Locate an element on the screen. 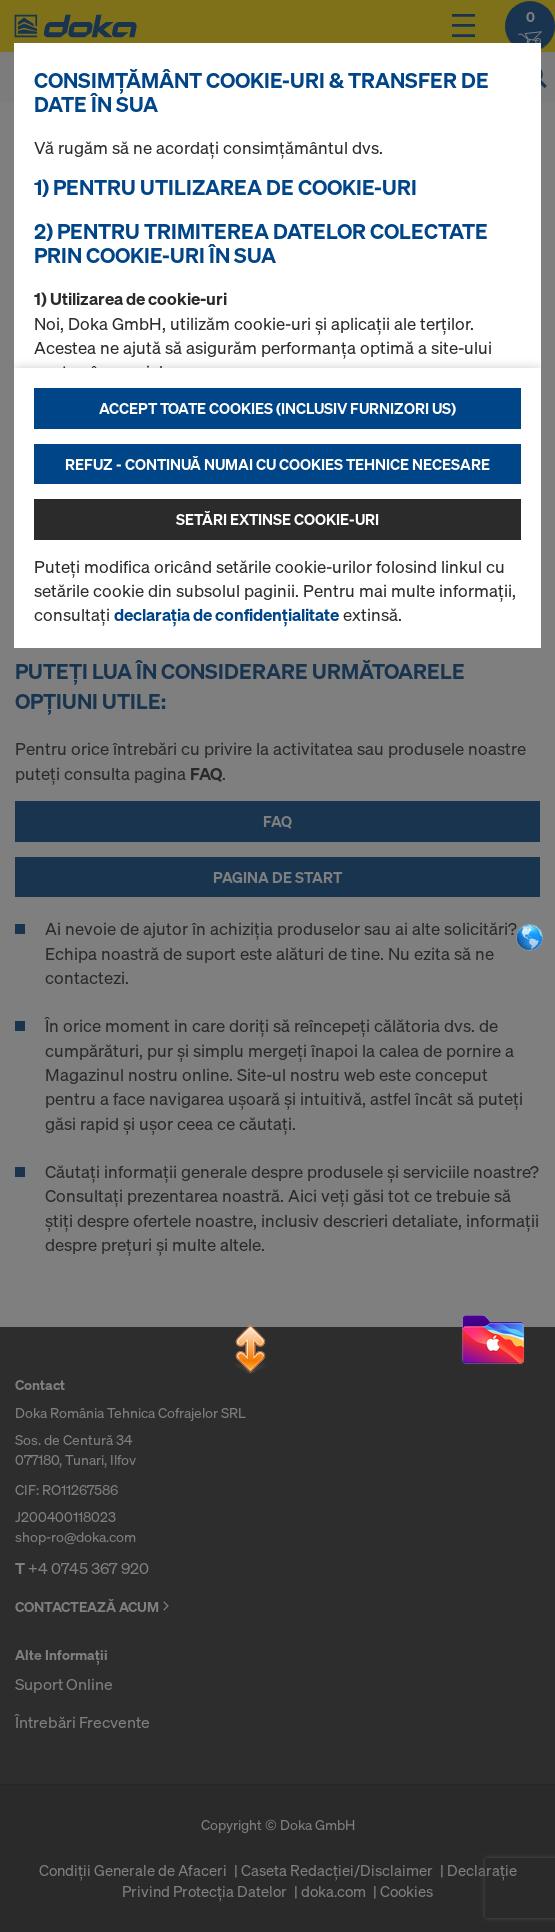 The width and height of the screenshot is (555, 1932). open folder in macos big sur style is located at coordinates (493, 1341).